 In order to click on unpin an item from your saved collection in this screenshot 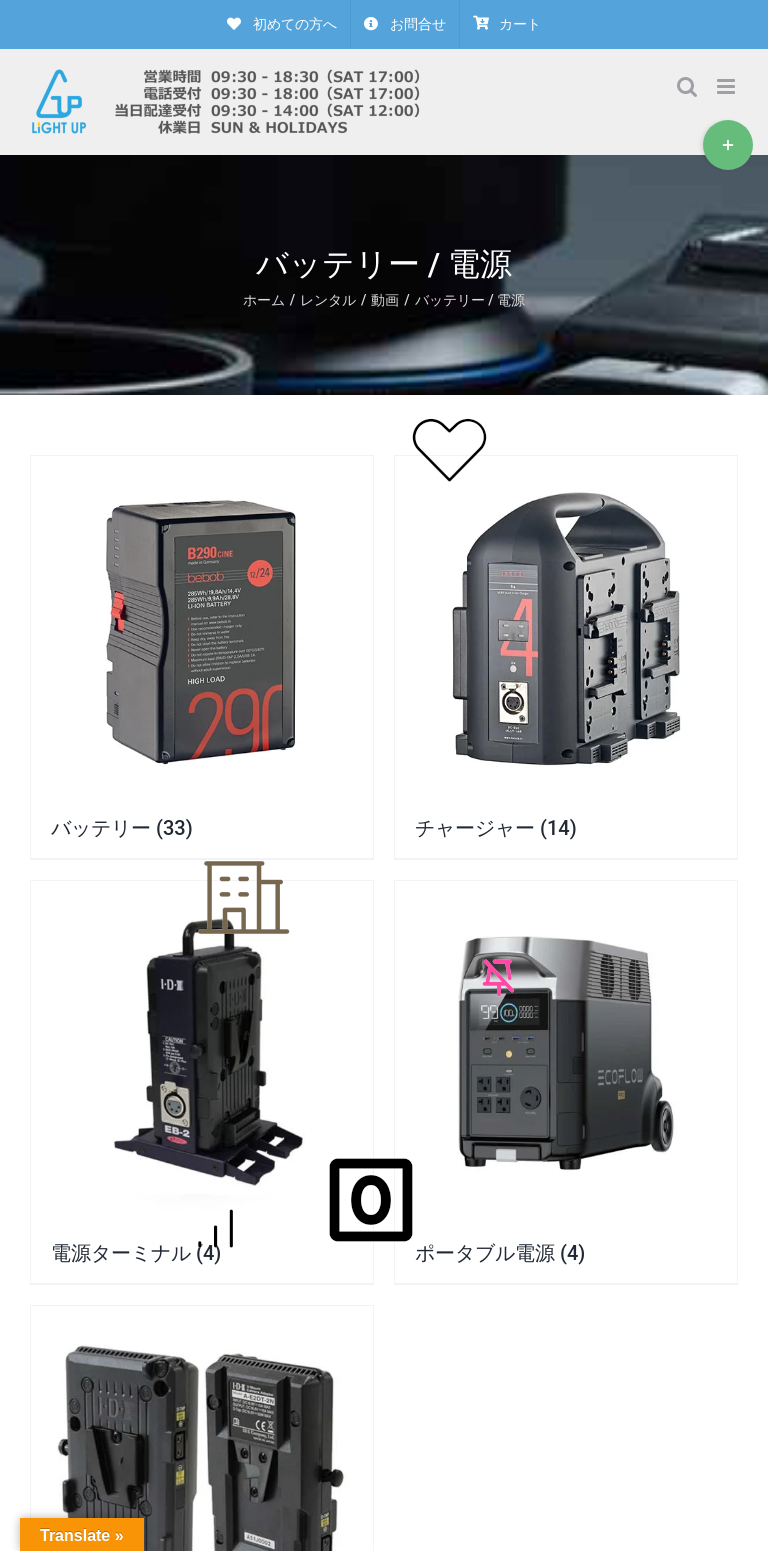, I will do `click(499, 976)`.